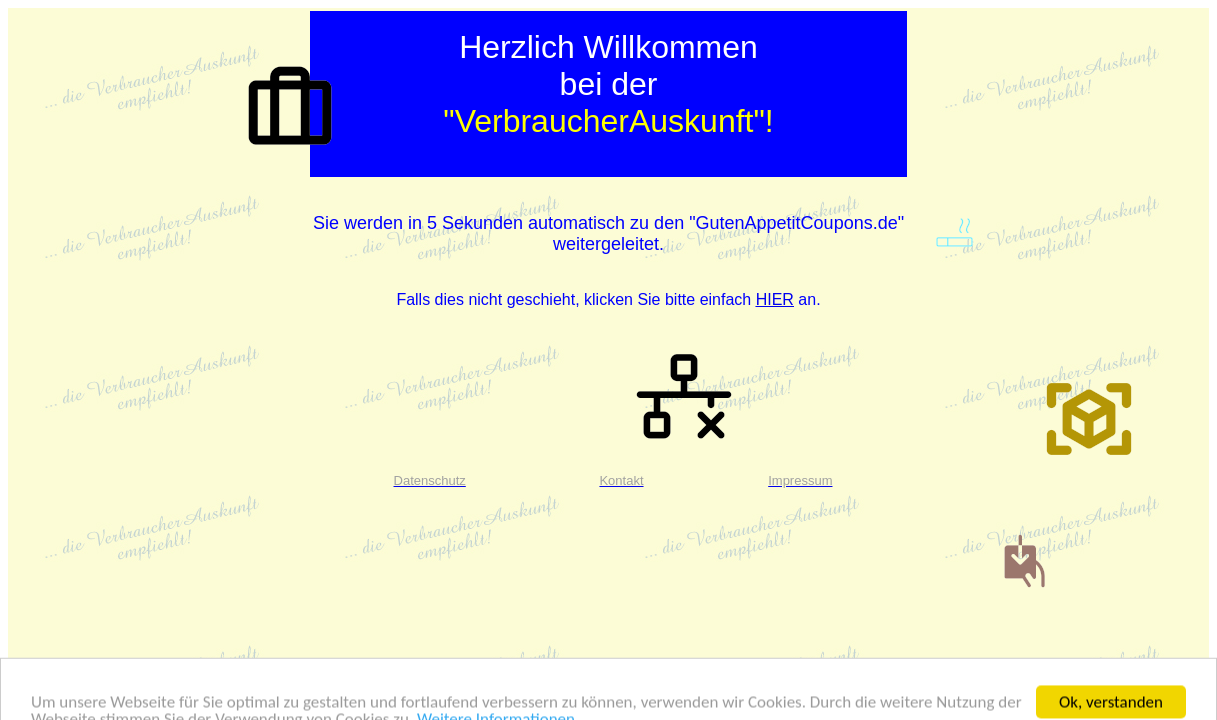  I want to click on access travel or trip planning features, so click(290, 111).